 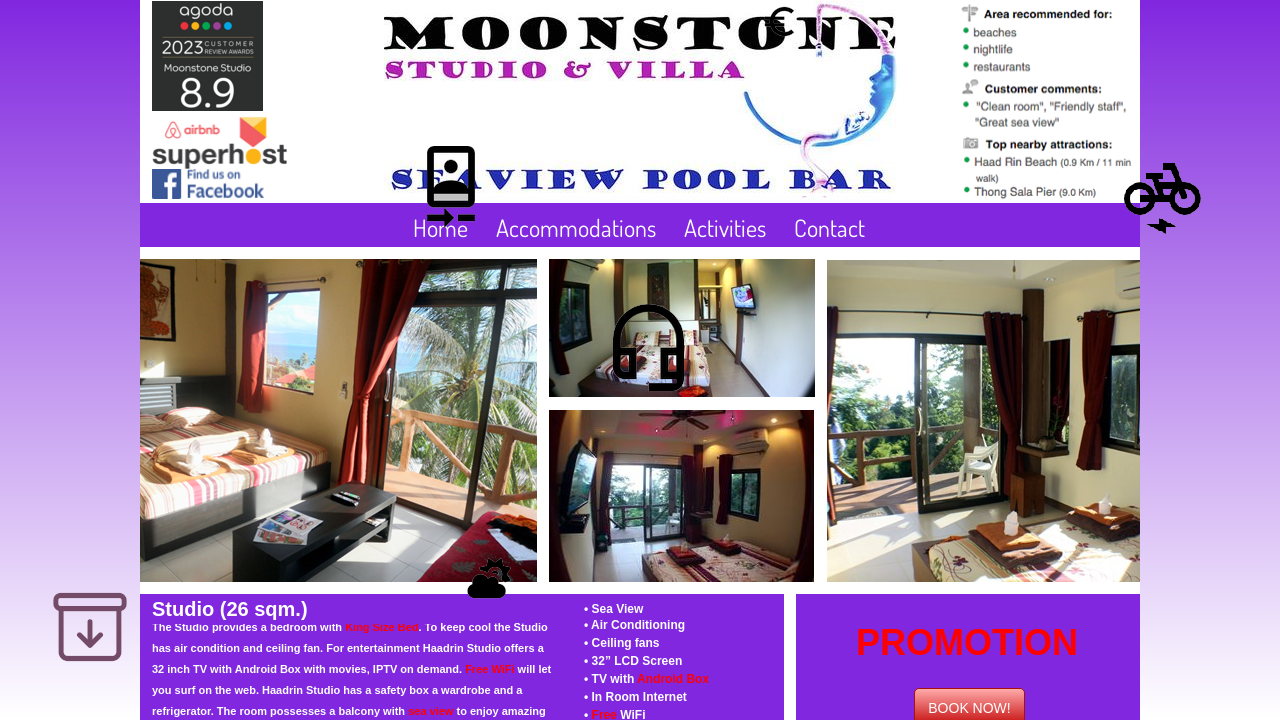 I want to click on view current weather conditions, so click(x=489, y=579).